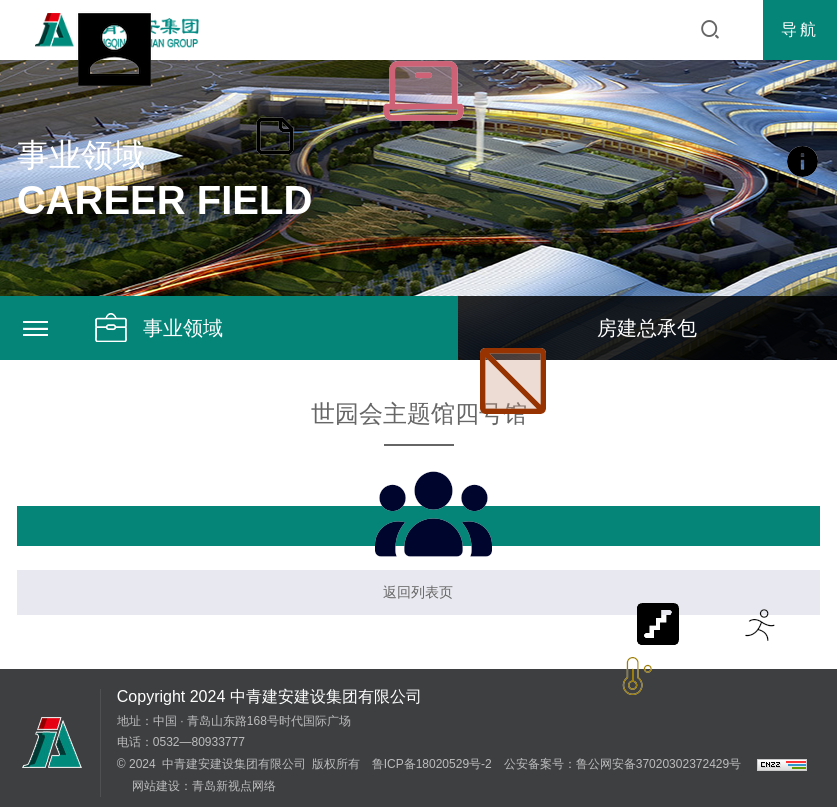  What do you see at coordinates (760, 624) in the screenshot?
I see `start a running or fitness activity` at bounding box center [760, 624].